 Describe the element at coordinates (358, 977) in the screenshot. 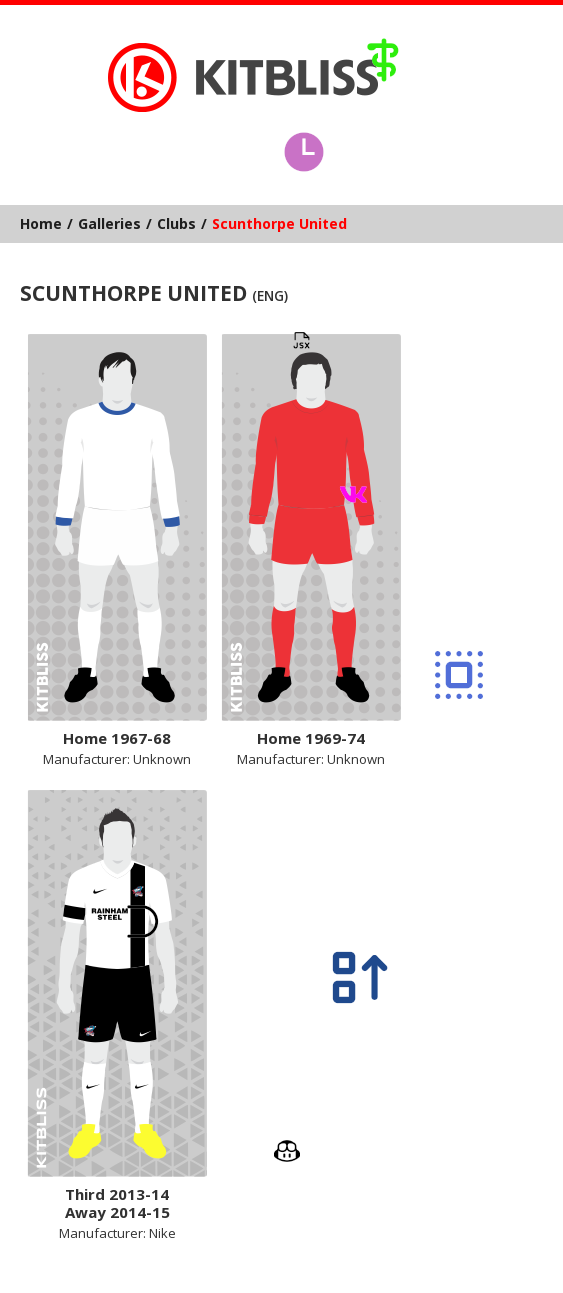

I see `sort items in ascending order` at that location.